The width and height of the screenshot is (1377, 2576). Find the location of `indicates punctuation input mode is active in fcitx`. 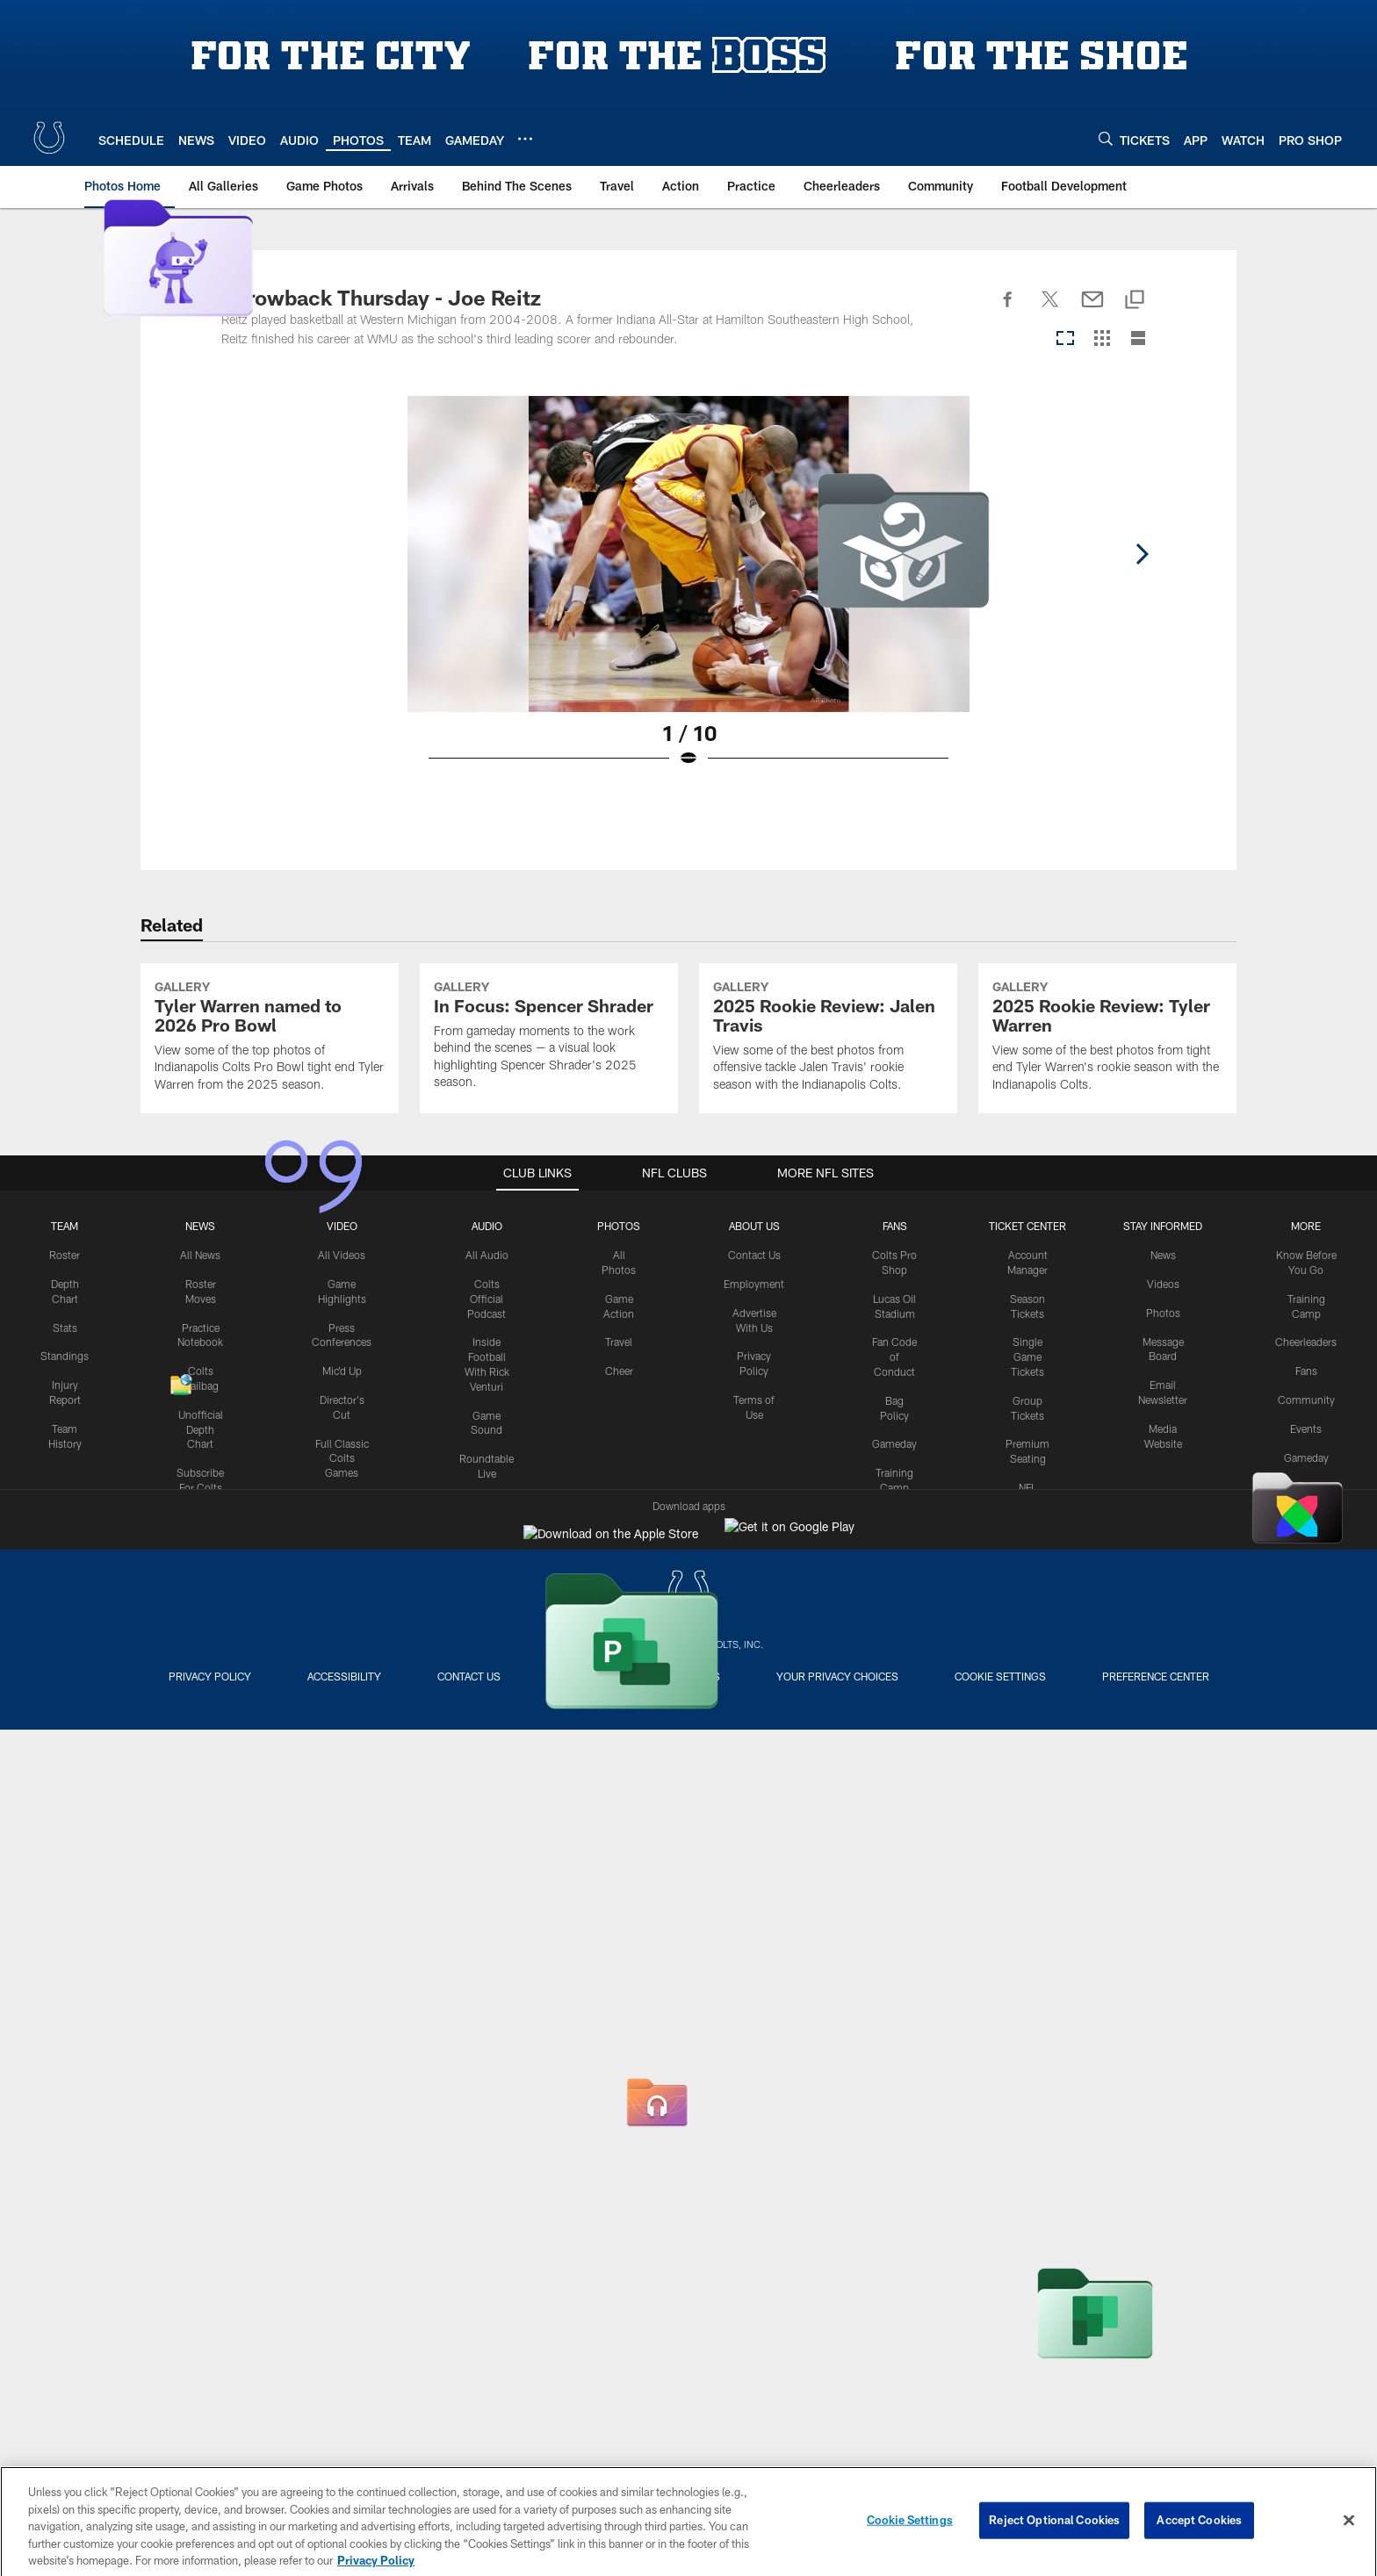

indicates punctuation input mode is active in fcitx is located at coordinates (314, 1176).